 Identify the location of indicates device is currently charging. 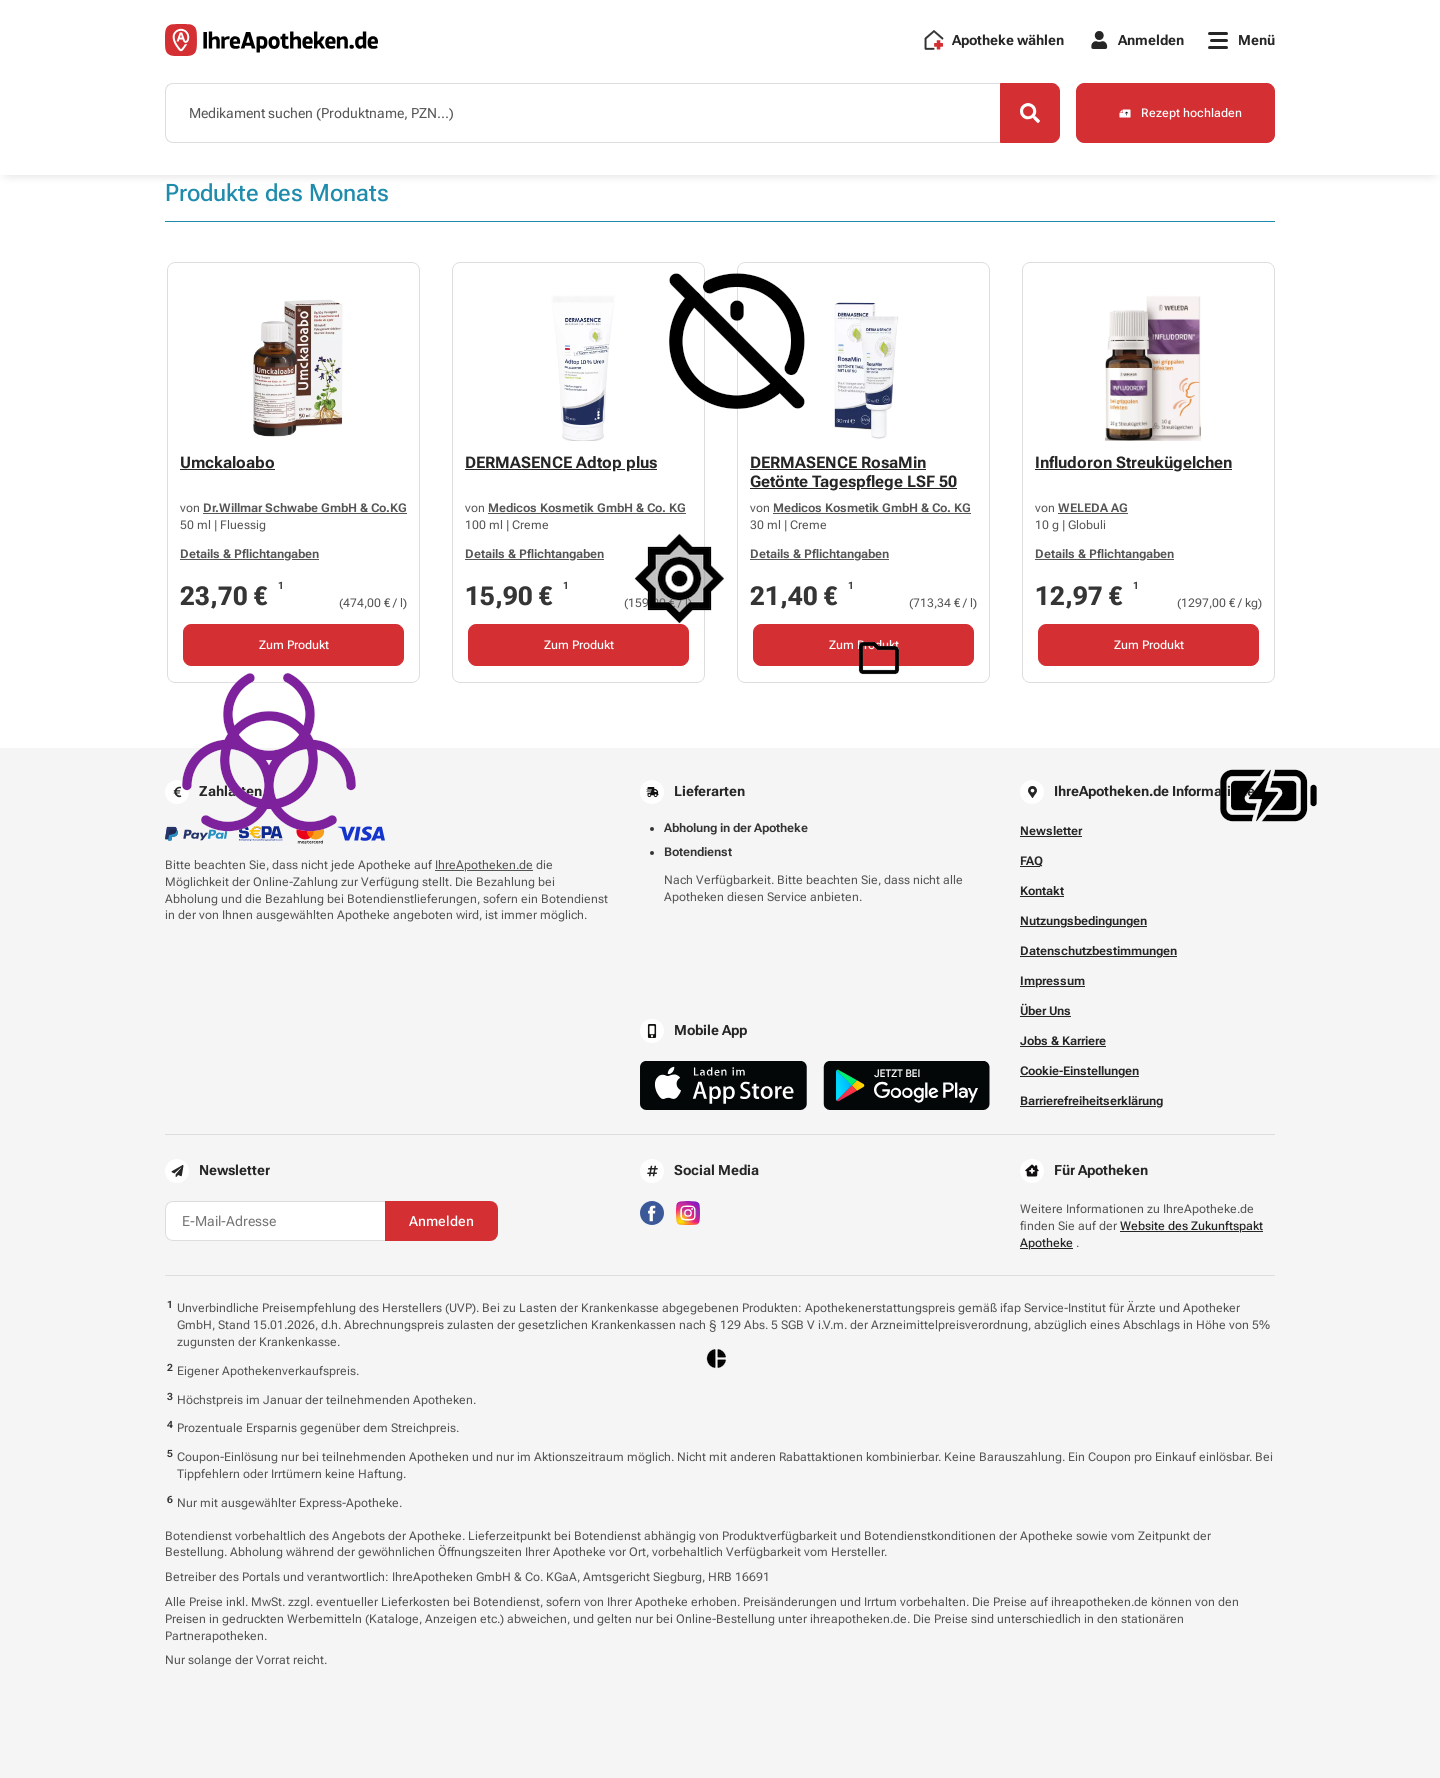
(1268, 795).